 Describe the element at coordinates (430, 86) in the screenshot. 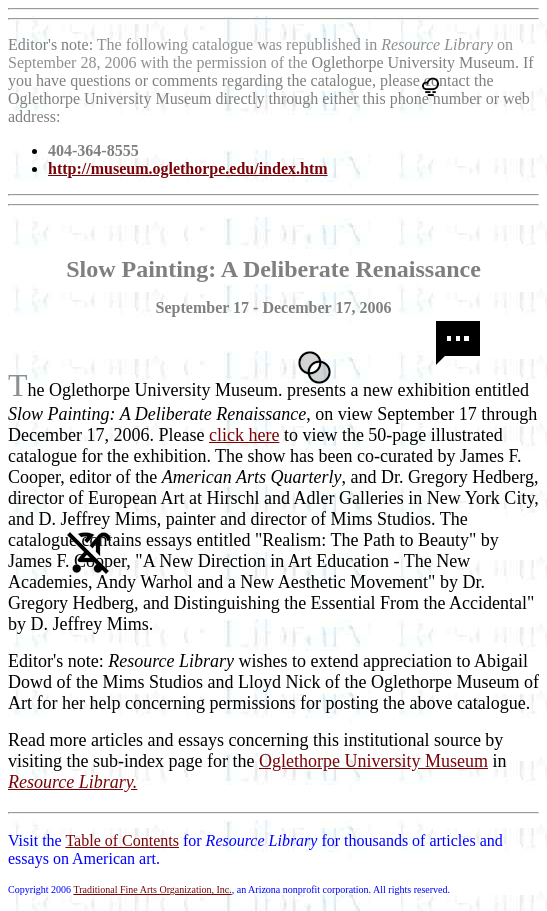

I see `indicates foggy weather conditions` at that location.